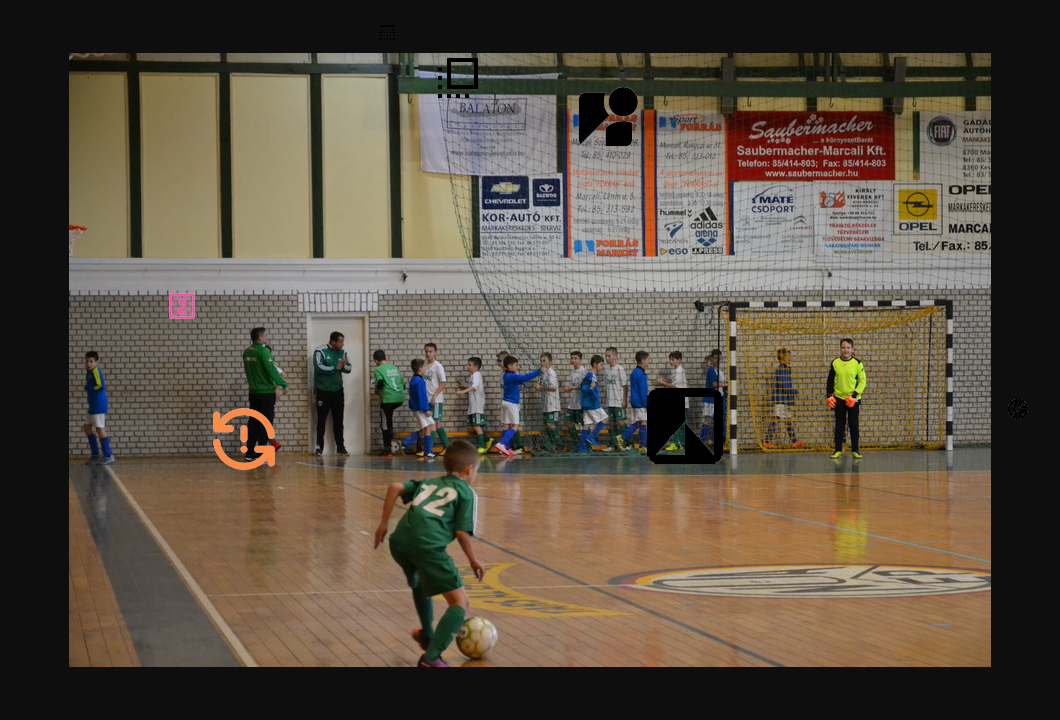 The width and height of the screenshot is (1060, 720). Describe the element at coordinates (244, 439) in the screenshot. I see `refresh required with warning or alert` at that location.